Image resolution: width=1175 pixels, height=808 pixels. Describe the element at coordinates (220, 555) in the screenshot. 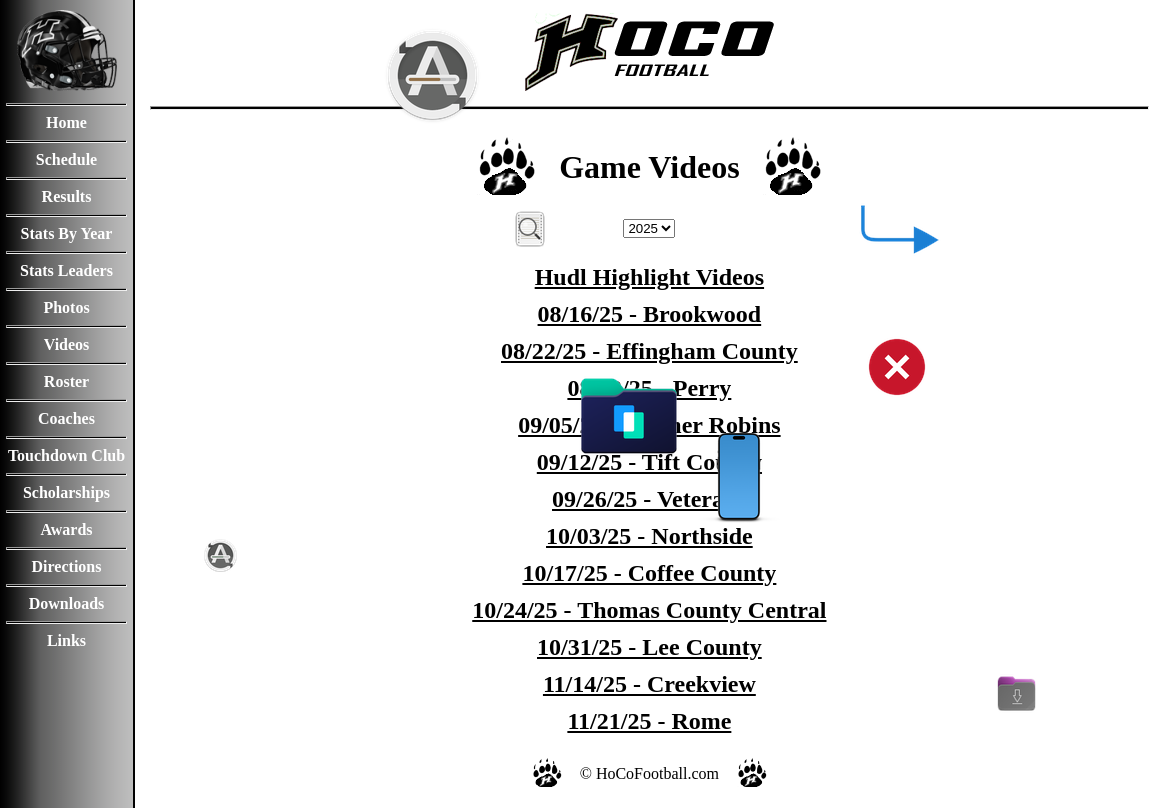

I see `open the software updater application` at that location.